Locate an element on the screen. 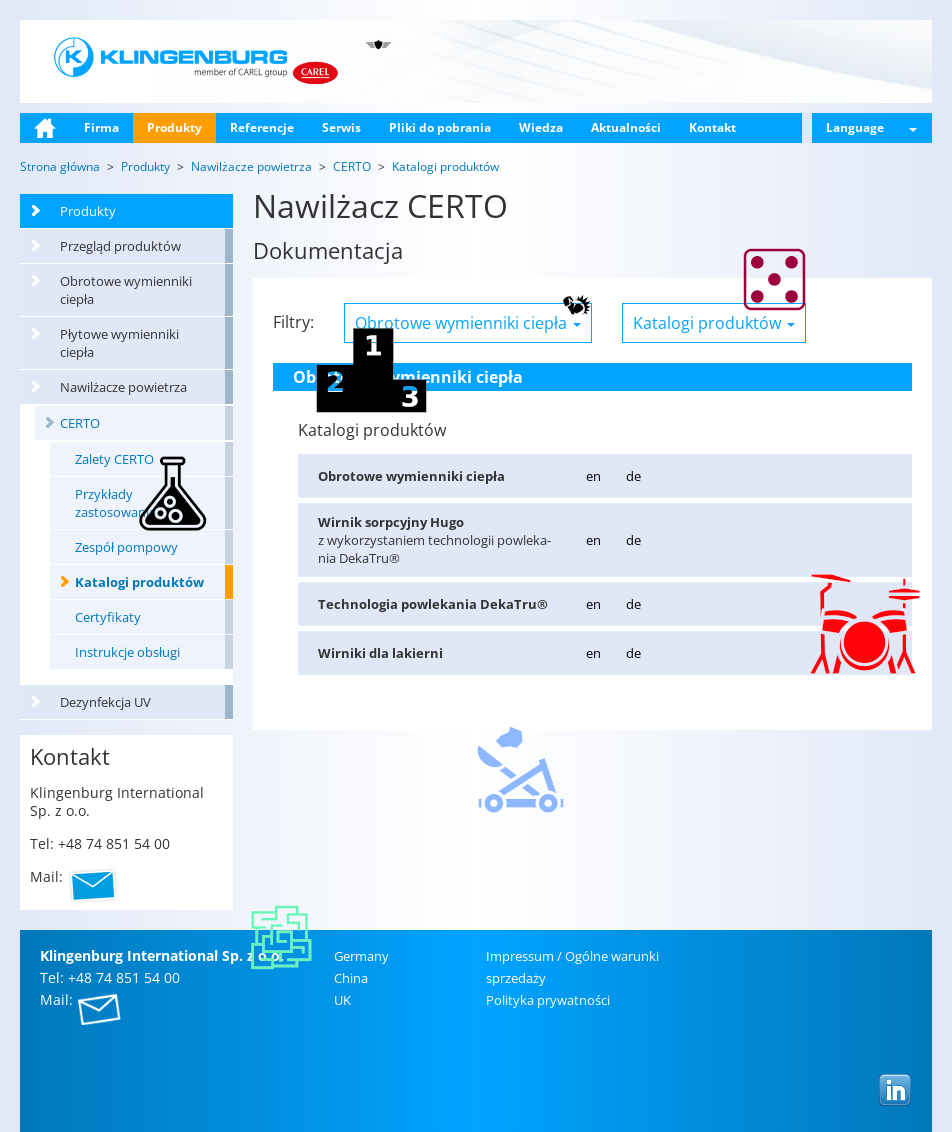 This screenshot has width=952, height=1132. roll the dice or take a random action is located at coordinates (774, 279).